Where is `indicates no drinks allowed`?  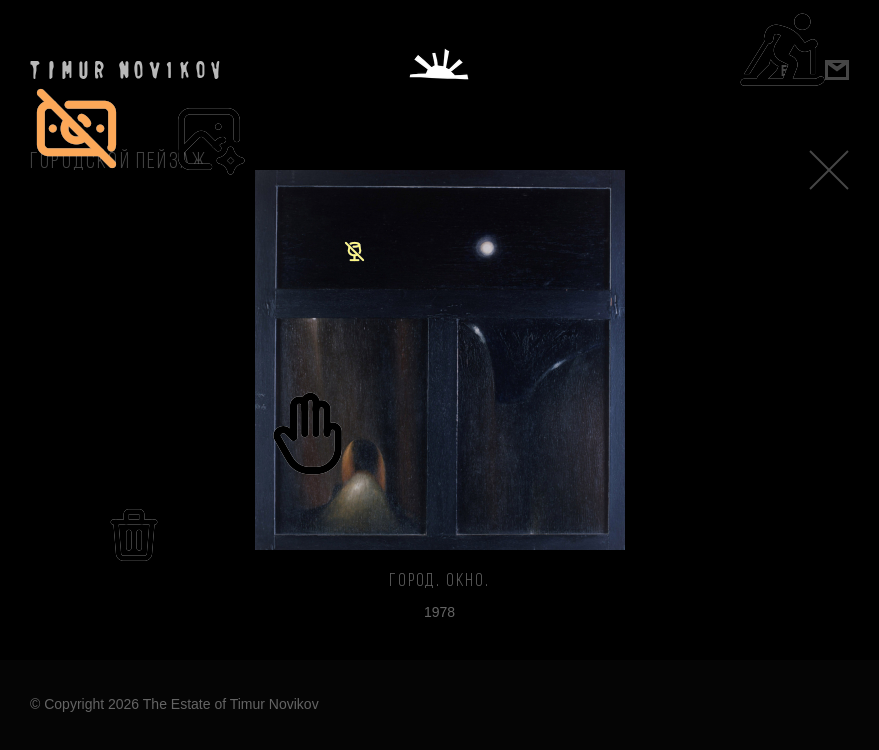 indicates no drinks allowed is located at coordinates (354, 251).